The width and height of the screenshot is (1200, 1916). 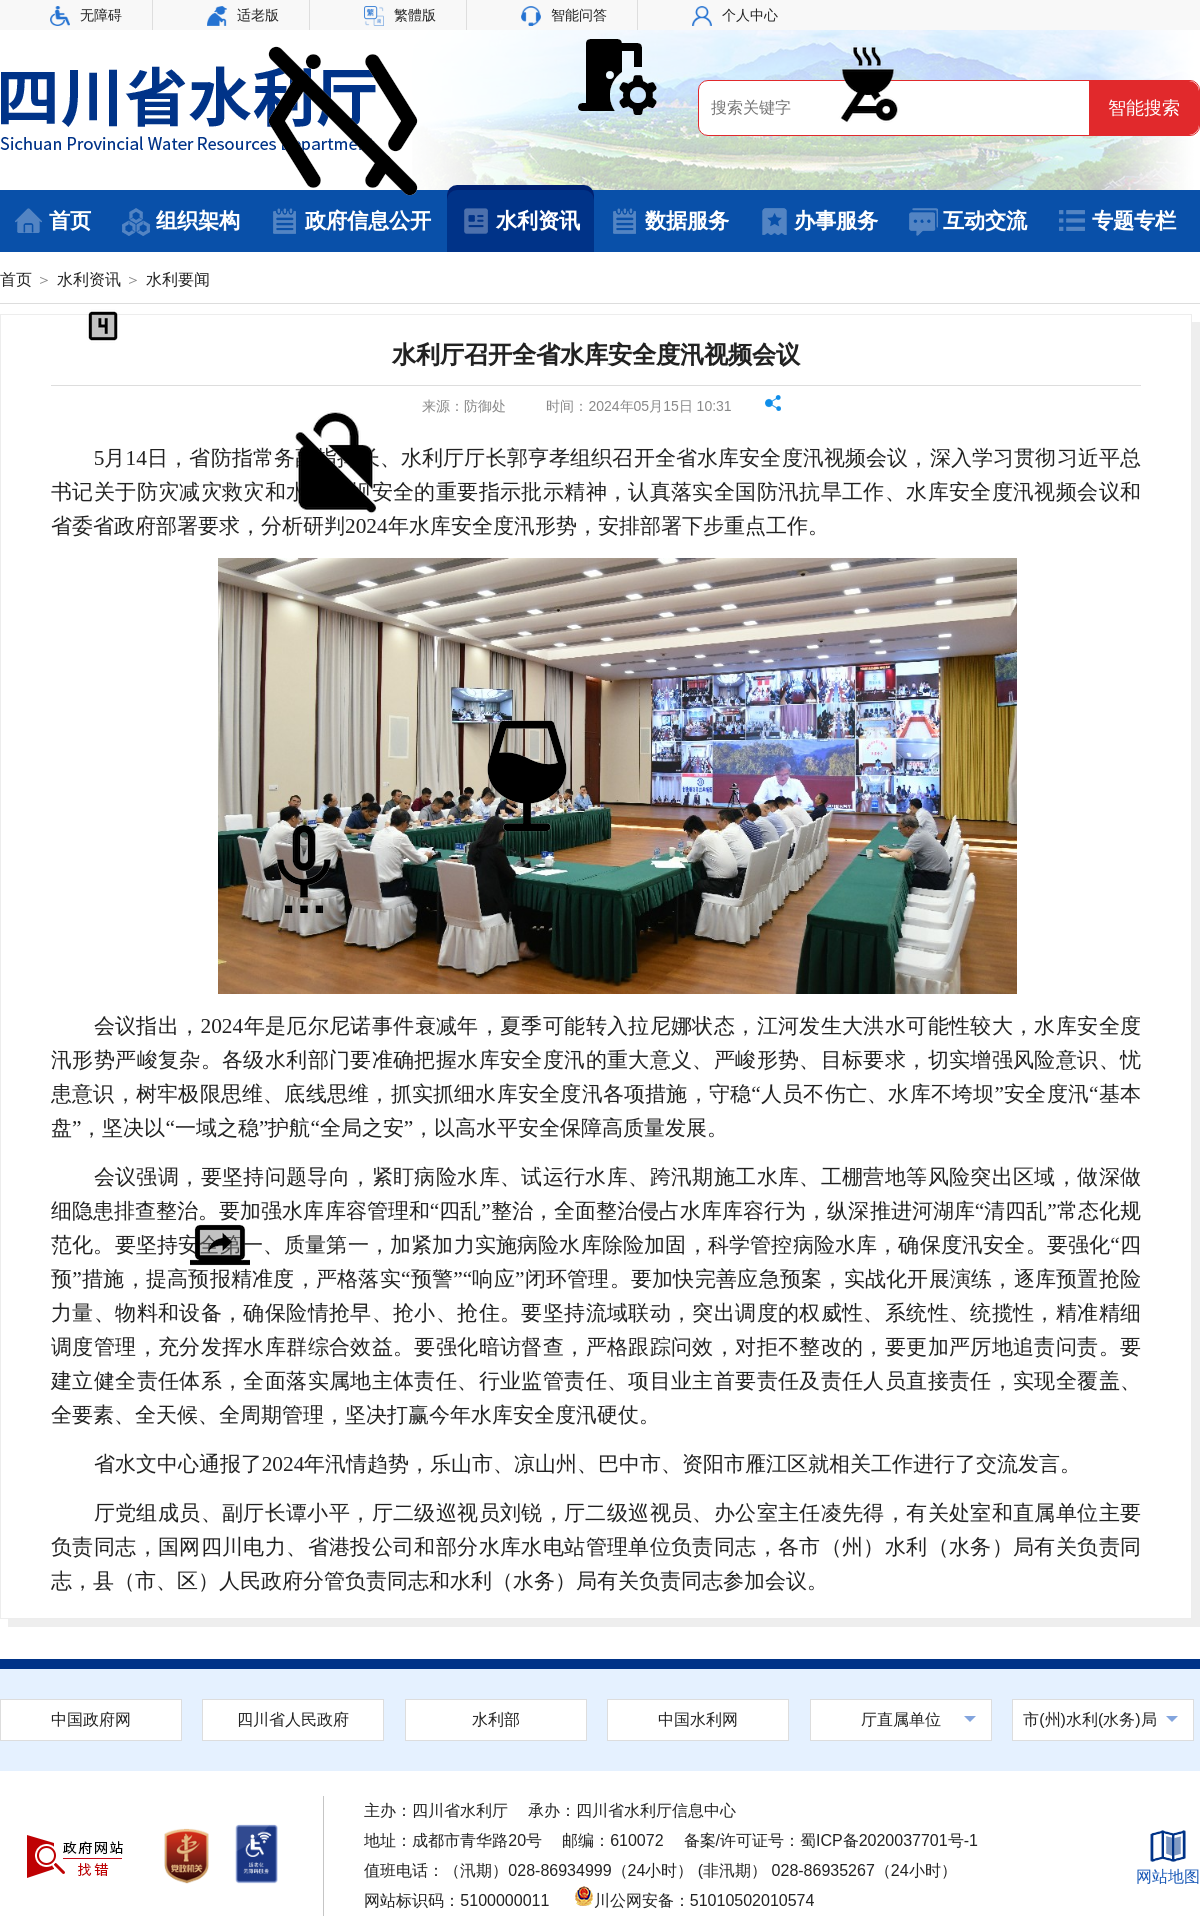 What do you see at coordinates (304, 867) in the screenshot?
I see `access voice input settings` at bounding box center [304, 867].